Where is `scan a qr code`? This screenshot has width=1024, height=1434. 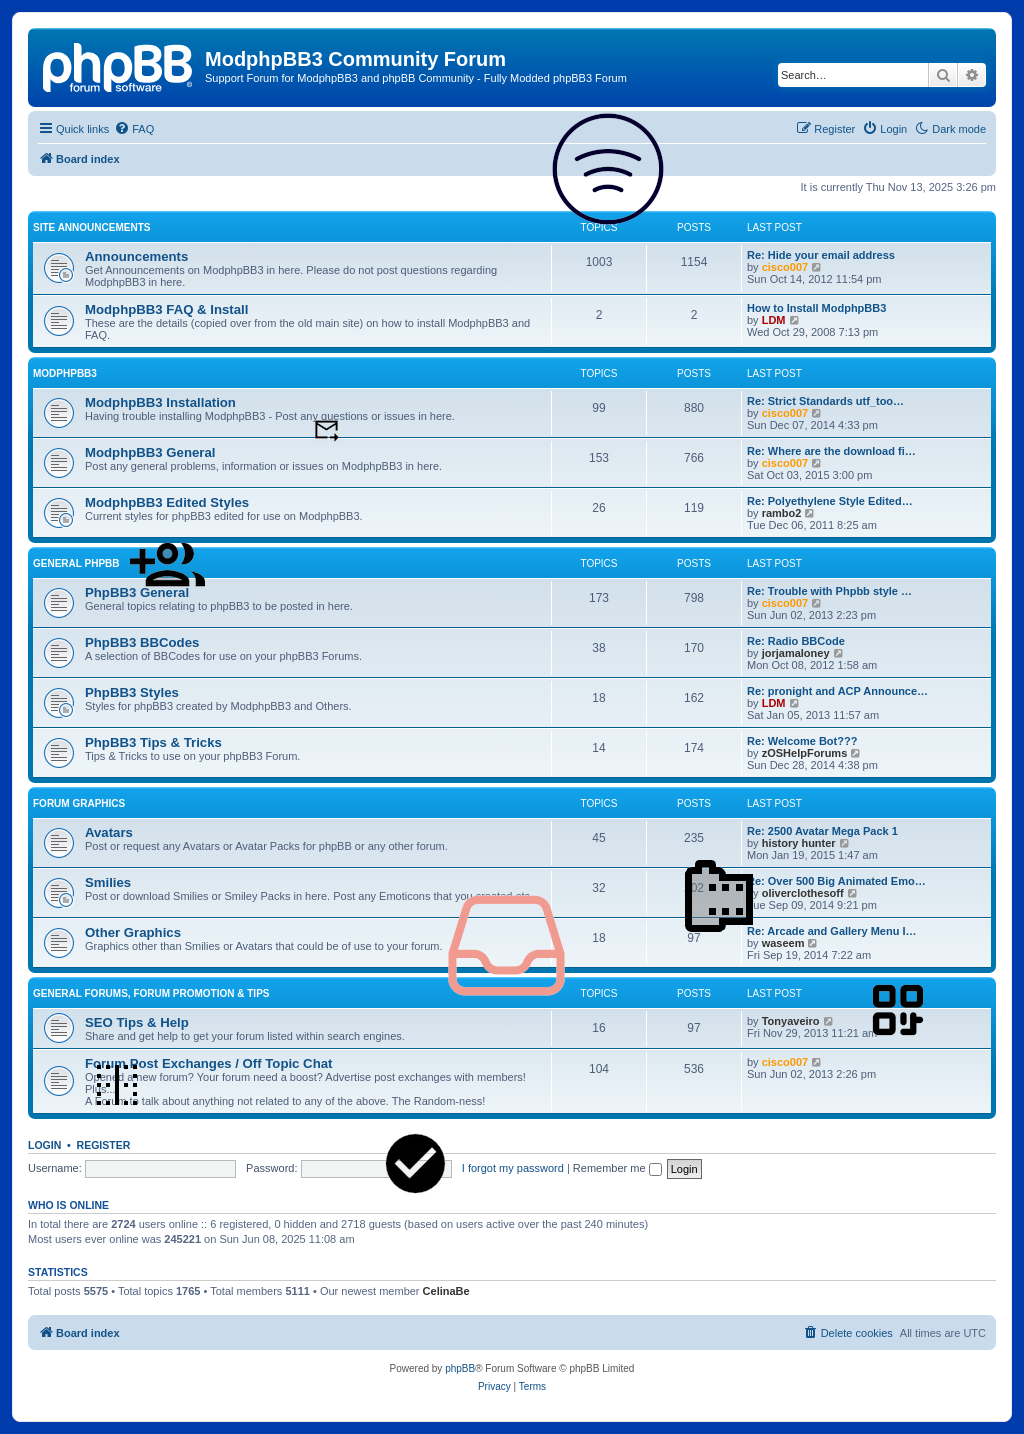
scan a qr code is located at coordinates (898, 1010).